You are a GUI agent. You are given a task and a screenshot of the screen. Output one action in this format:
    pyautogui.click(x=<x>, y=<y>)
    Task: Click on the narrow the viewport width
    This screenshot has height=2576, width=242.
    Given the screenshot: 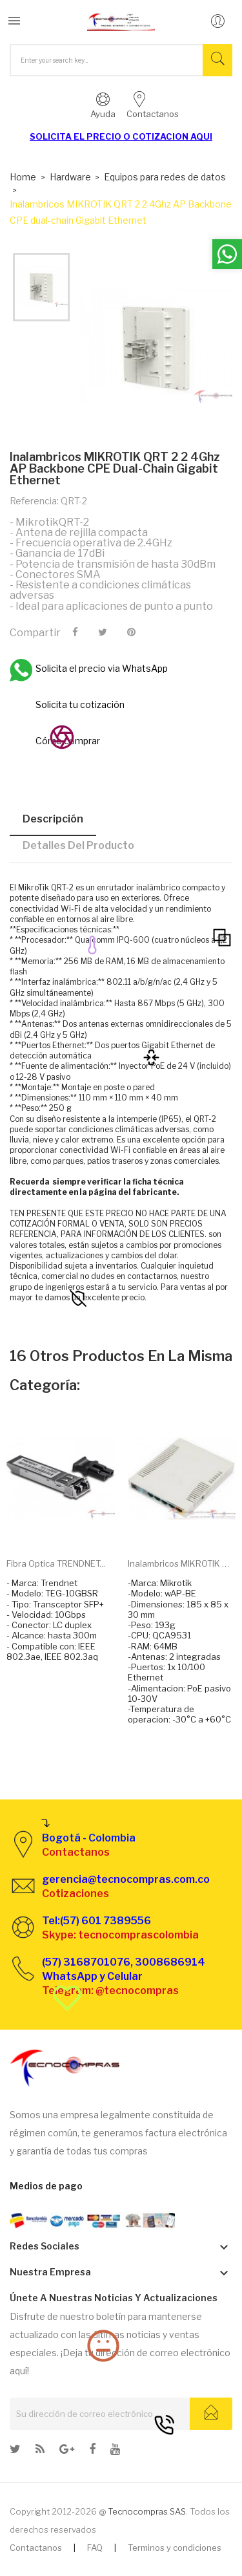 What is the action you would take?
    pyautogui.click(x=151, y=1057)
    